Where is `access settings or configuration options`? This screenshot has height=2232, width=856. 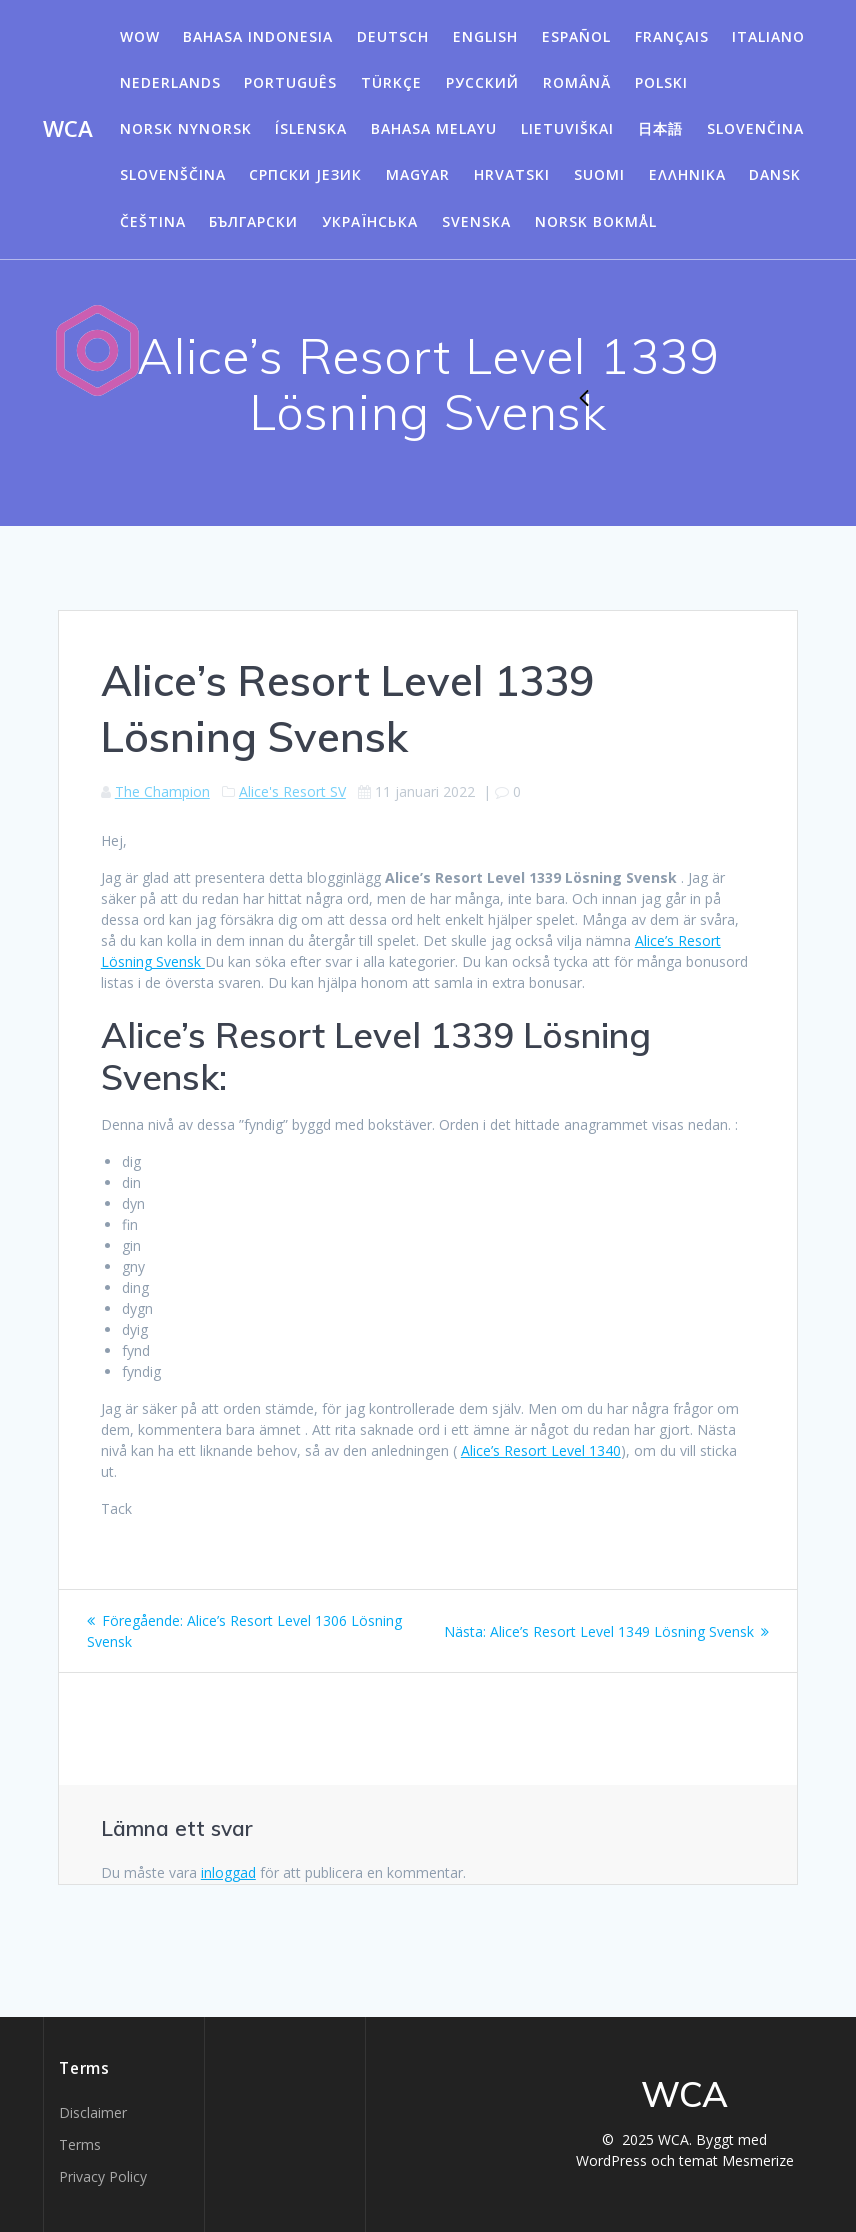
access settings or configuration options is located at coordinates (97, 350).